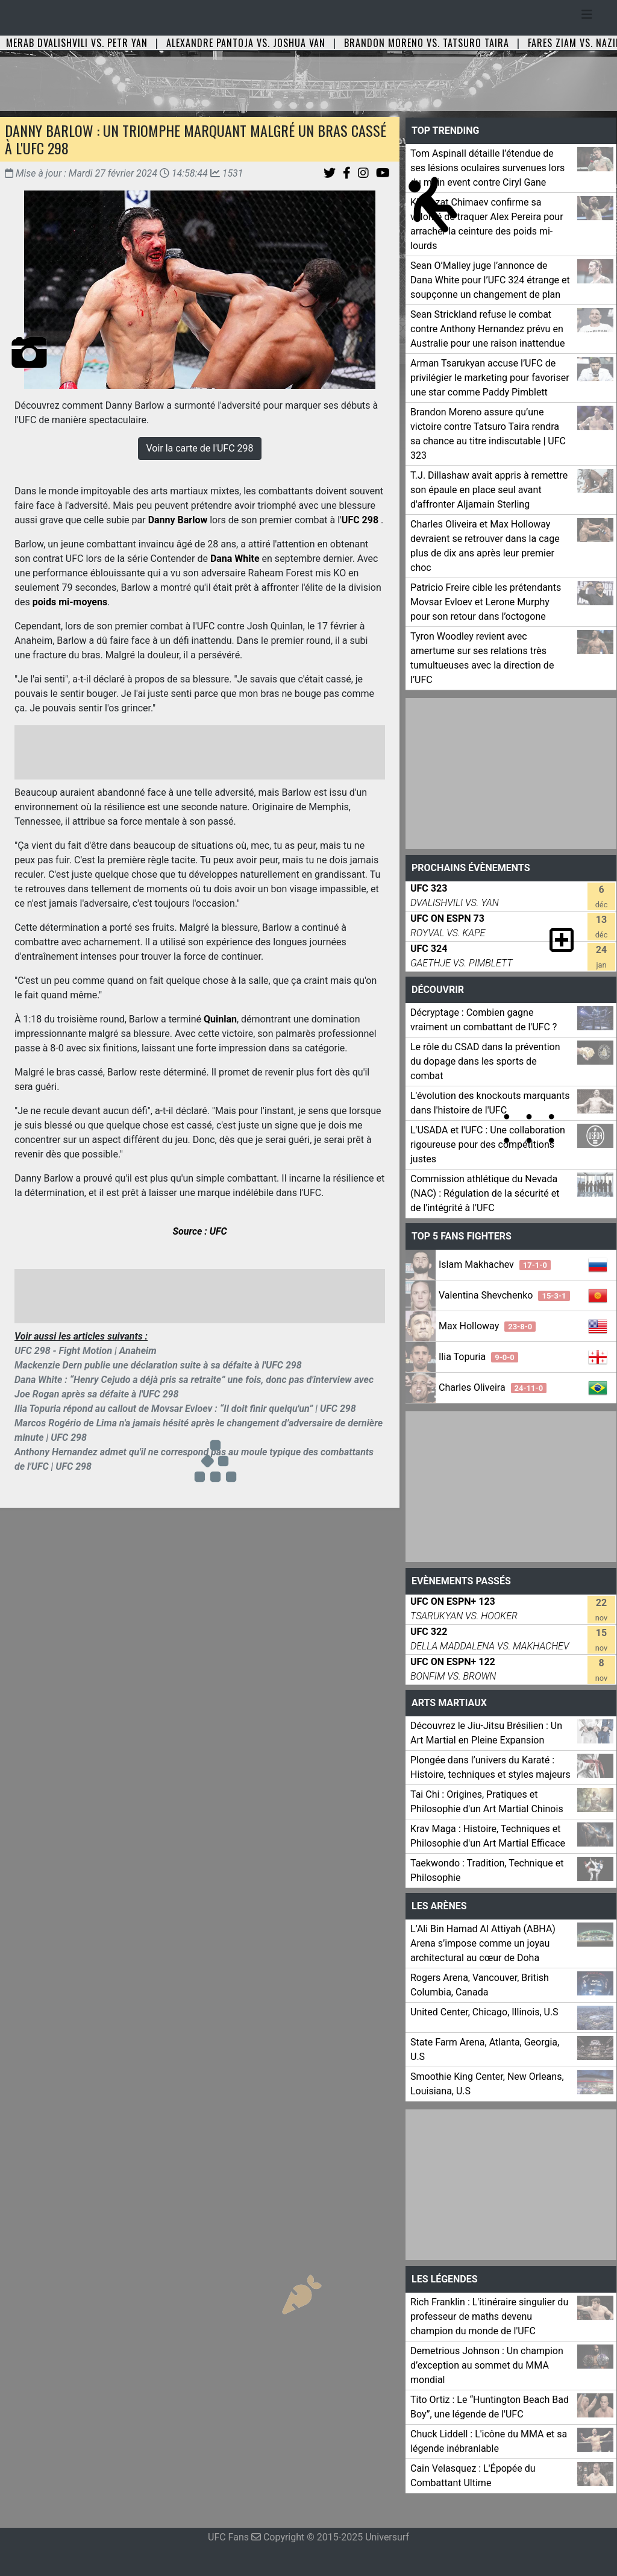  I want to click on browse vegetable or produce category, so click(300, 2296).